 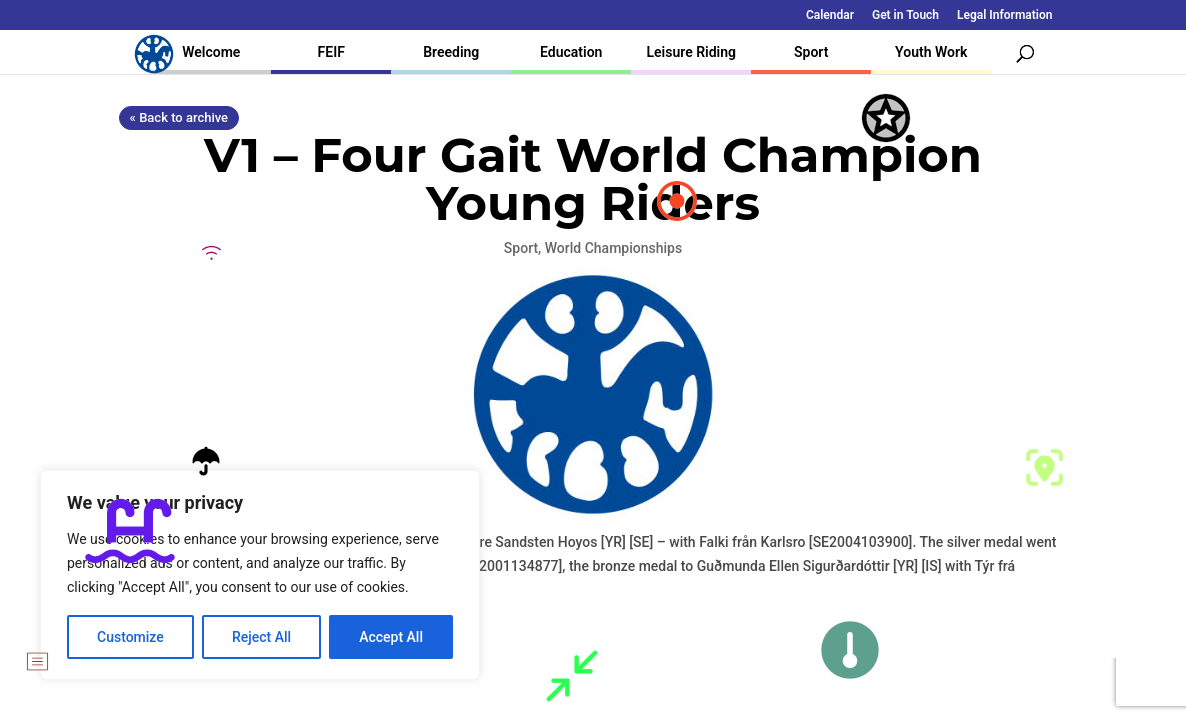 I want to click on select this option (radio button), so click(x=677, y=201).